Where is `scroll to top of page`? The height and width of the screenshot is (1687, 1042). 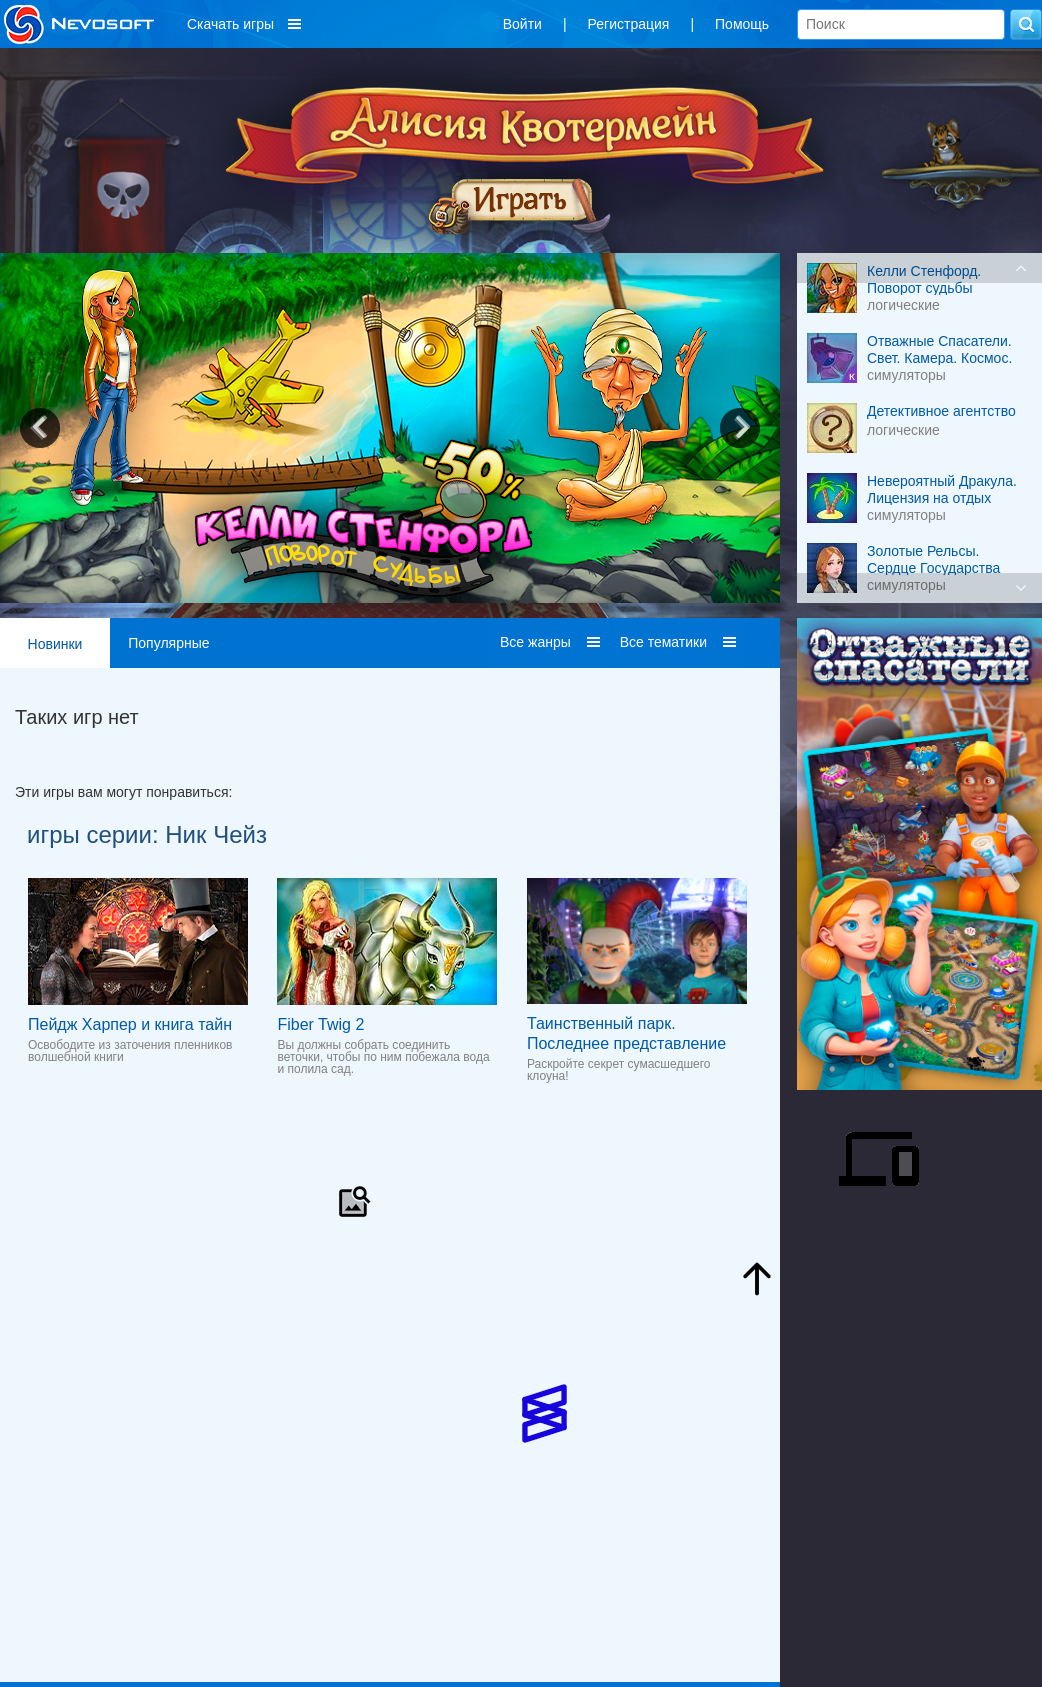 scroll to top of page is located at coordinates (757, 1279).